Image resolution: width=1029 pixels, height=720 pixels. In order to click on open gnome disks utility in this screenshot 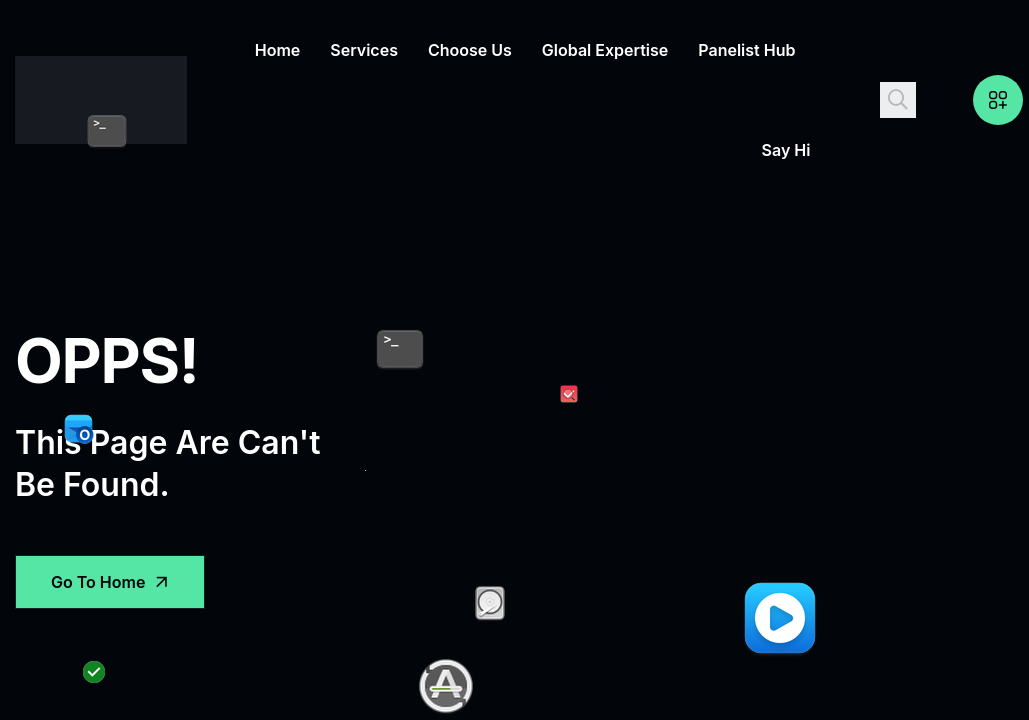, I will do `click(490, 603)`.